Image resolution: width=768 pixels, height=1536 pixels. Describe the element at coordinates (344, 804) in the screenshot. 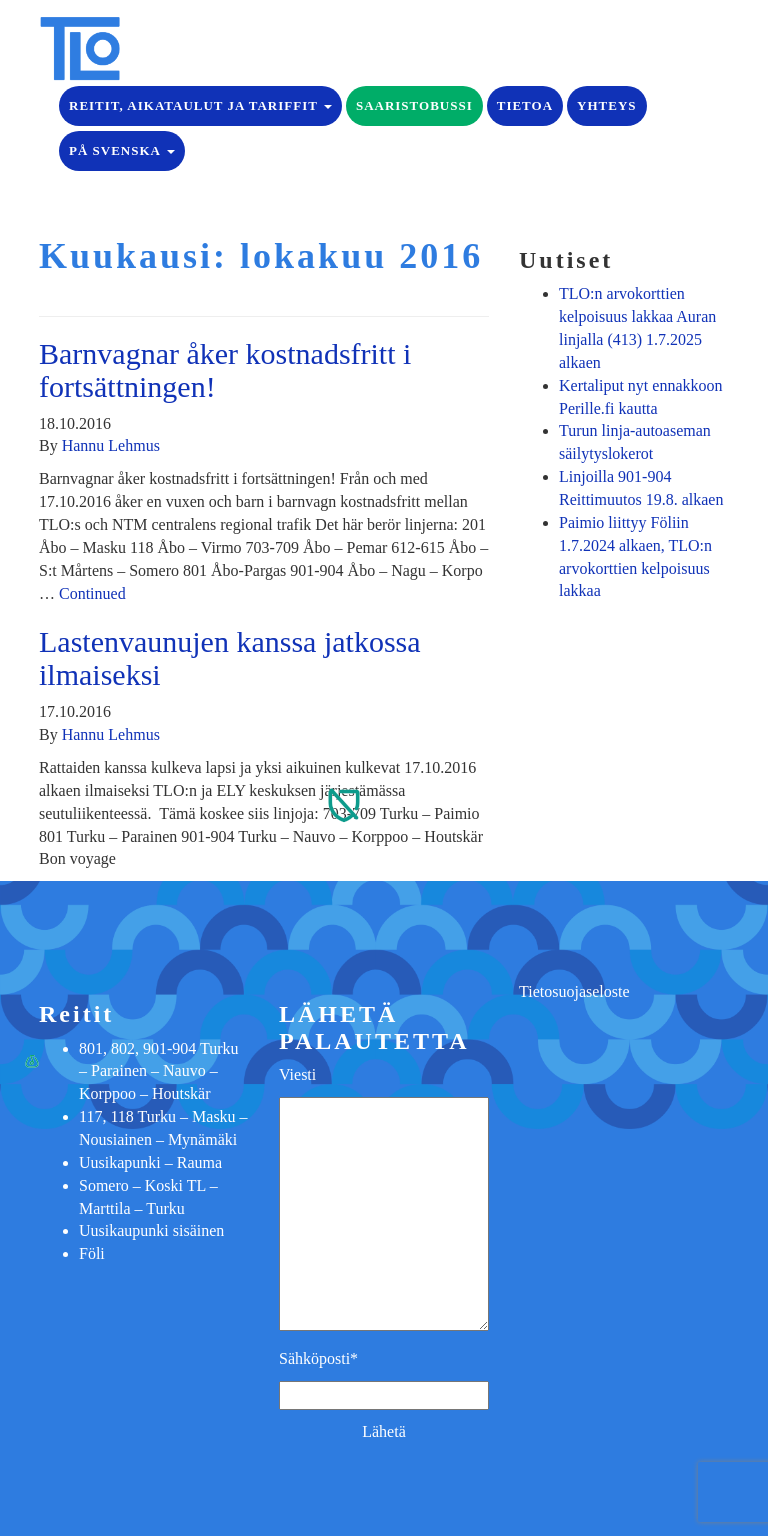

I see `security or protection is disabled` at that location.